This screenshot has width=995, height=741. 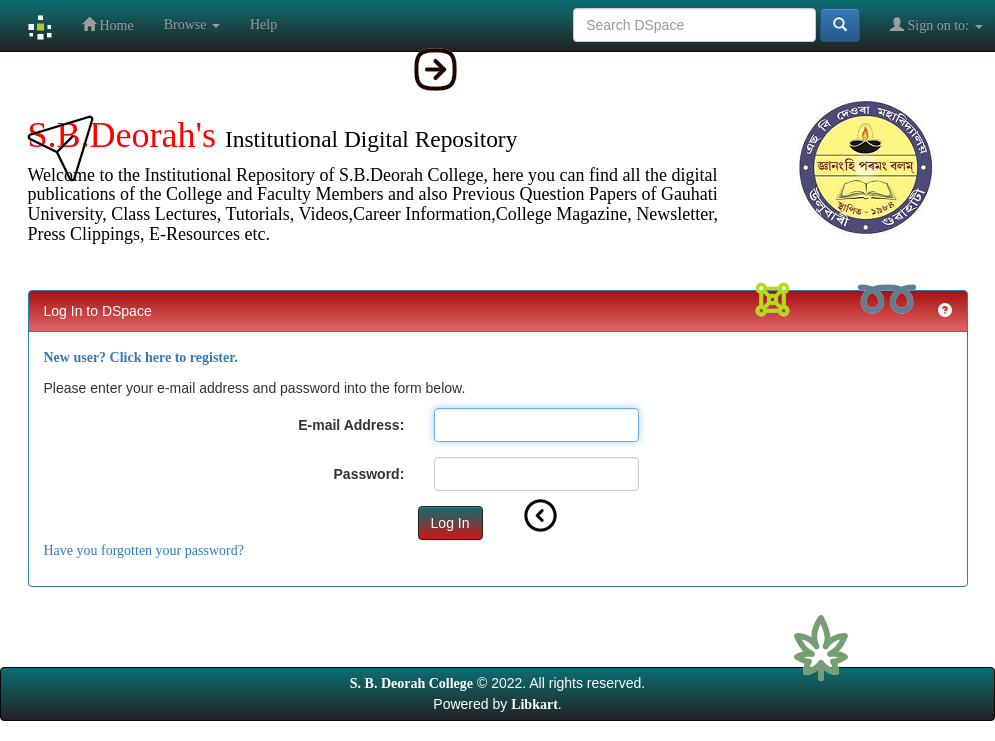 I want to click on proceed to the next step, so click(x=435, y=69).